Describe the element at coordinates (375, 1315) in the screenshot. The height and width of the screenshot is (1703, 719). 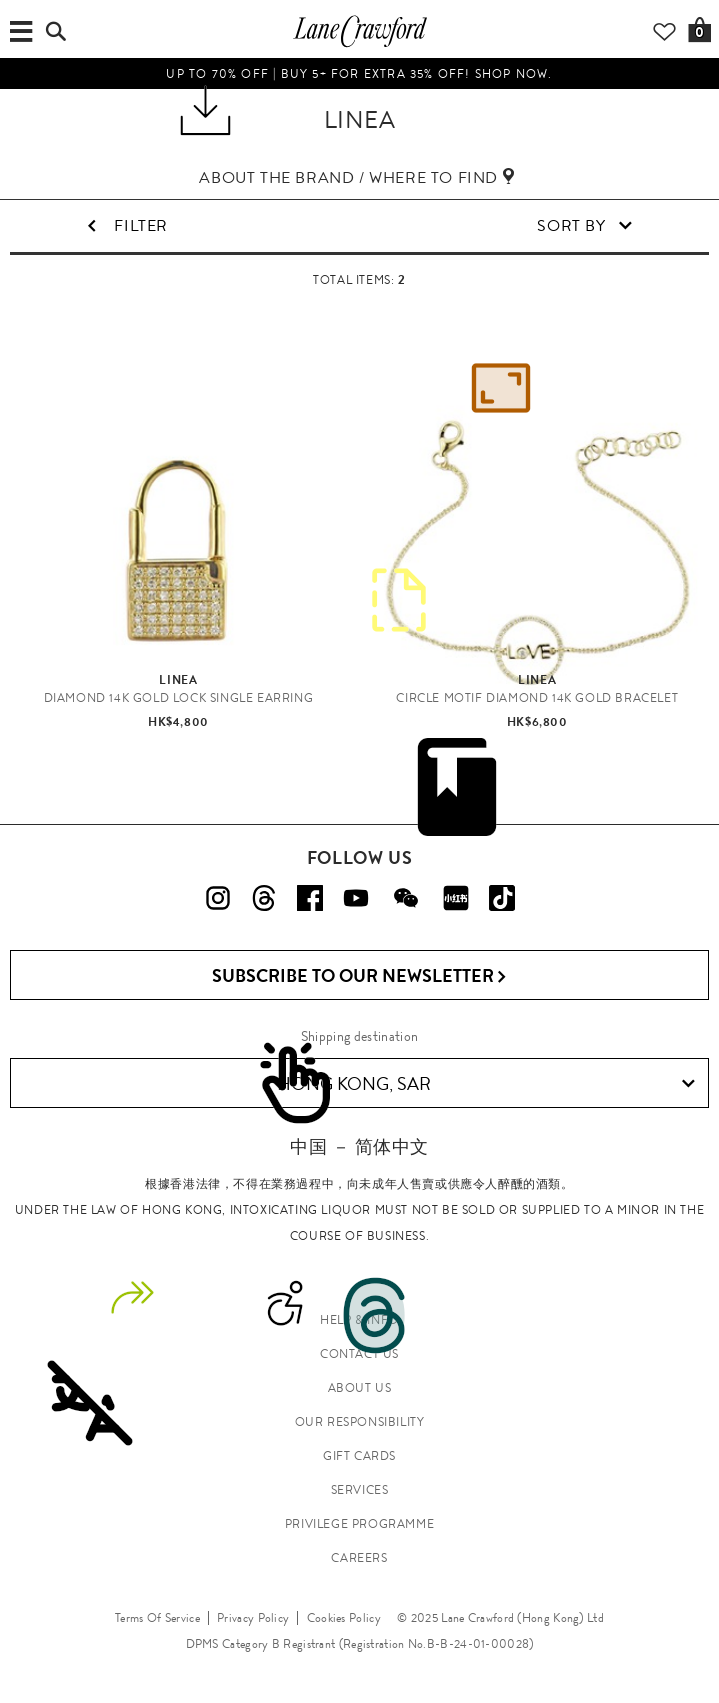
I see `open the Threads app` at that location.